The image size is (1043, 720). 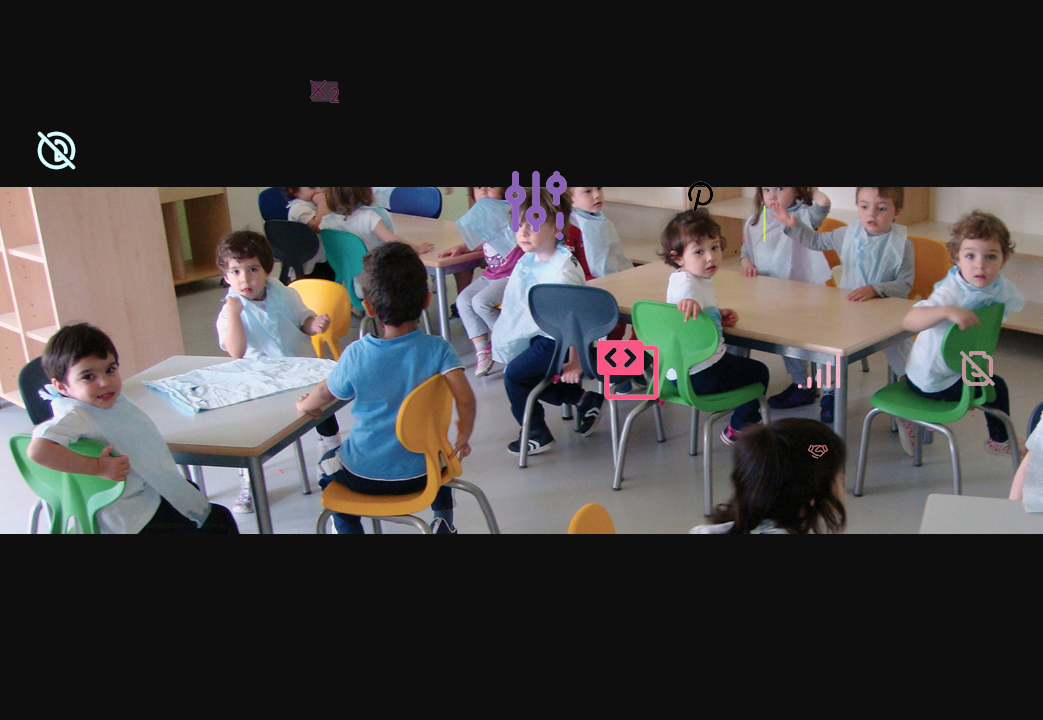 I want to click on settings require attention or action, so click(x=536, y=202).